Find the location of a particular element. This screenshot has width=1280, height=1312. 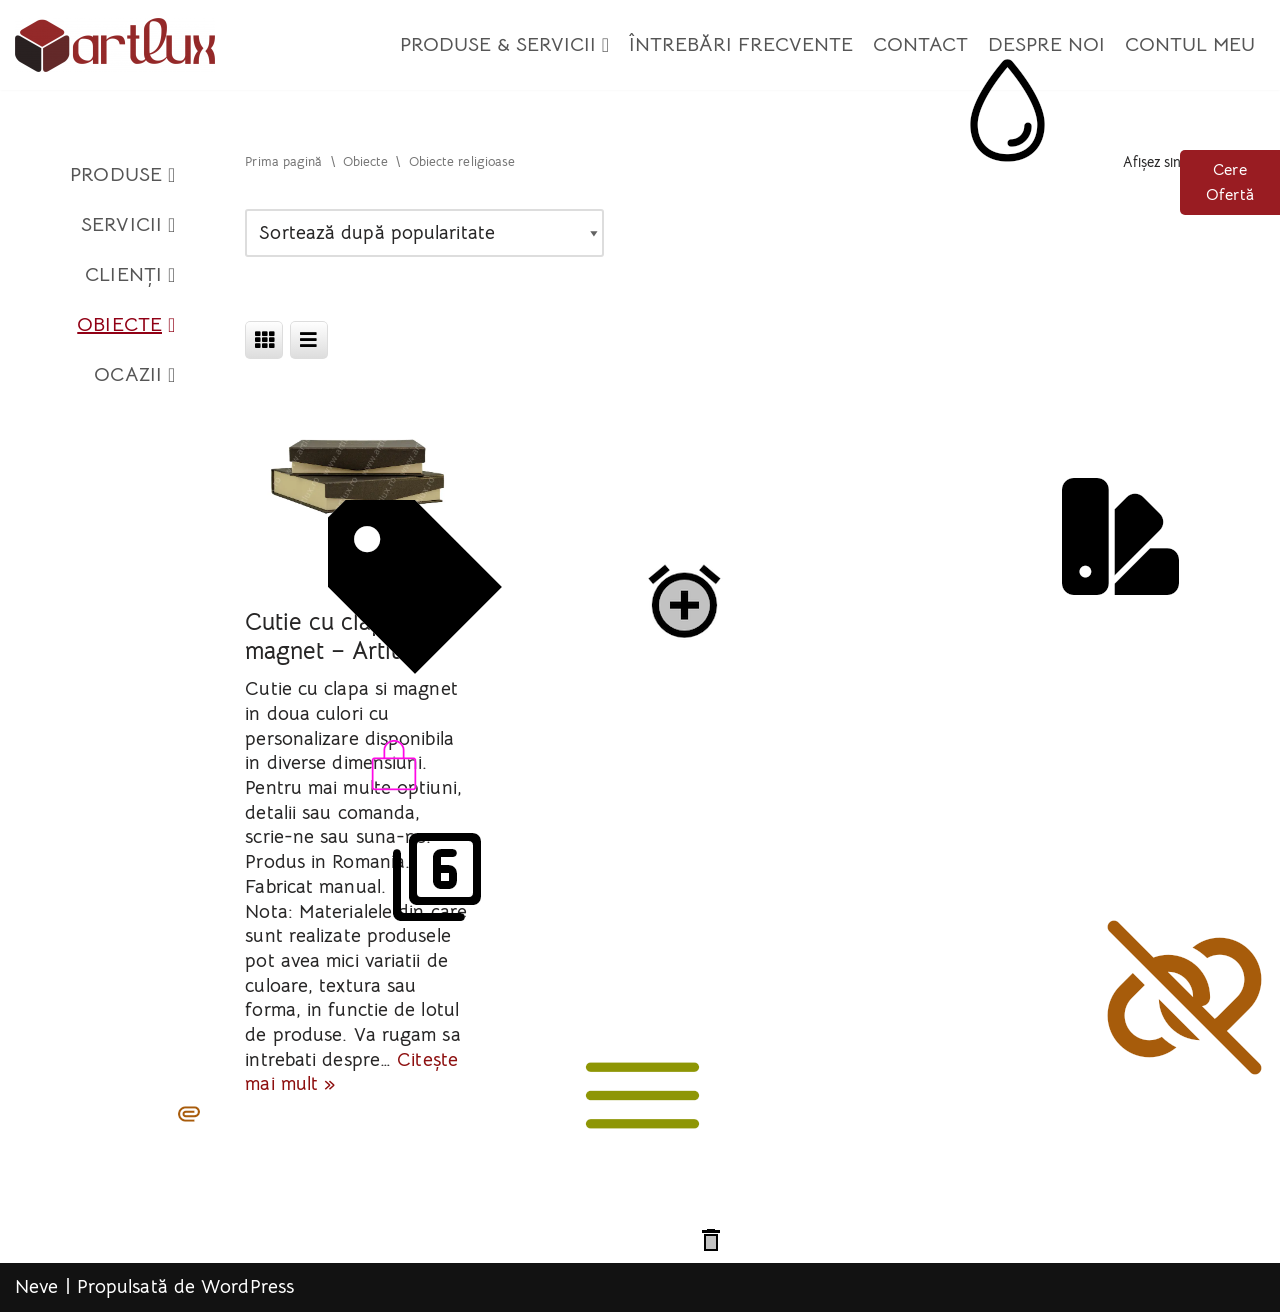

delete selected item is located at coordinates (711, 1240).